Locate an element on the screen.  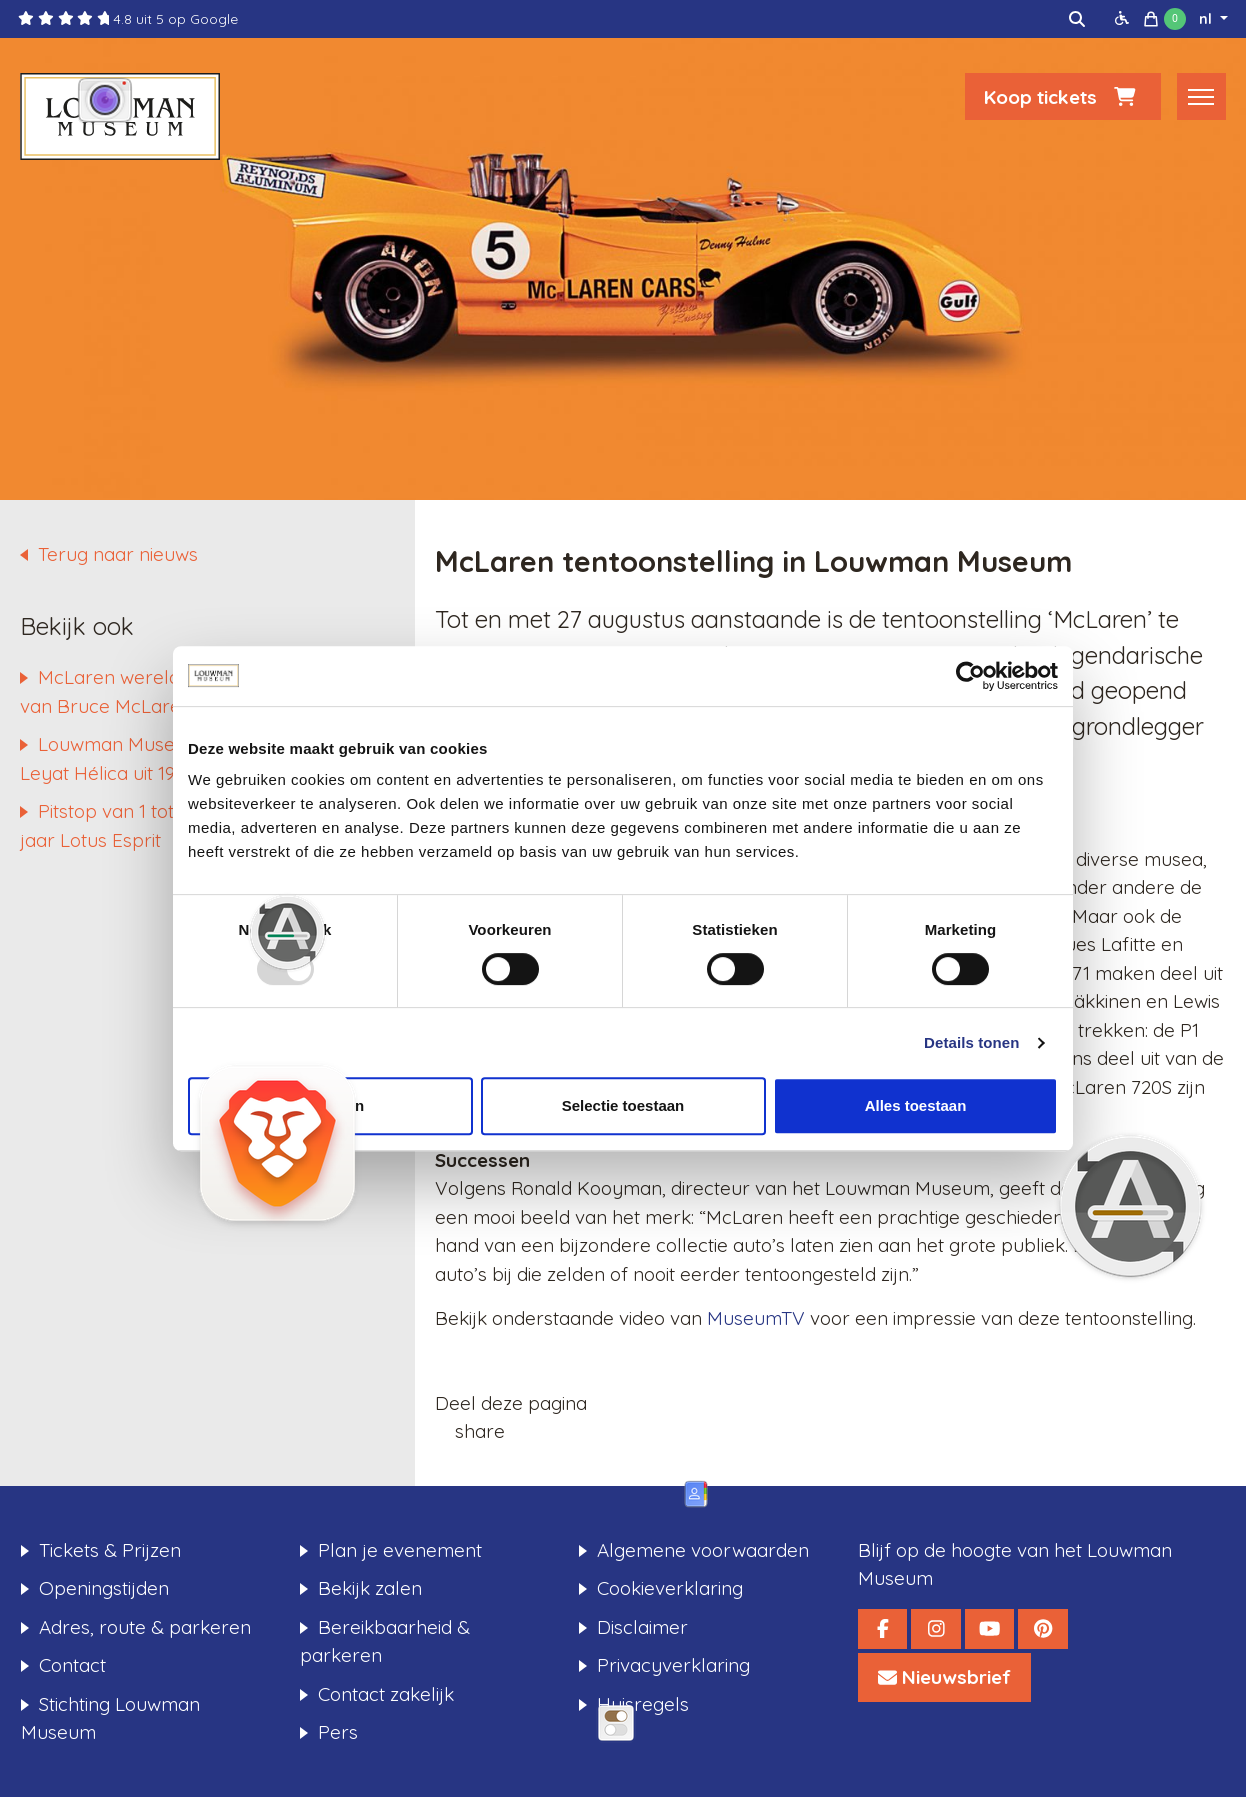
open cheese webcam application is located at coordinates (105, 100).